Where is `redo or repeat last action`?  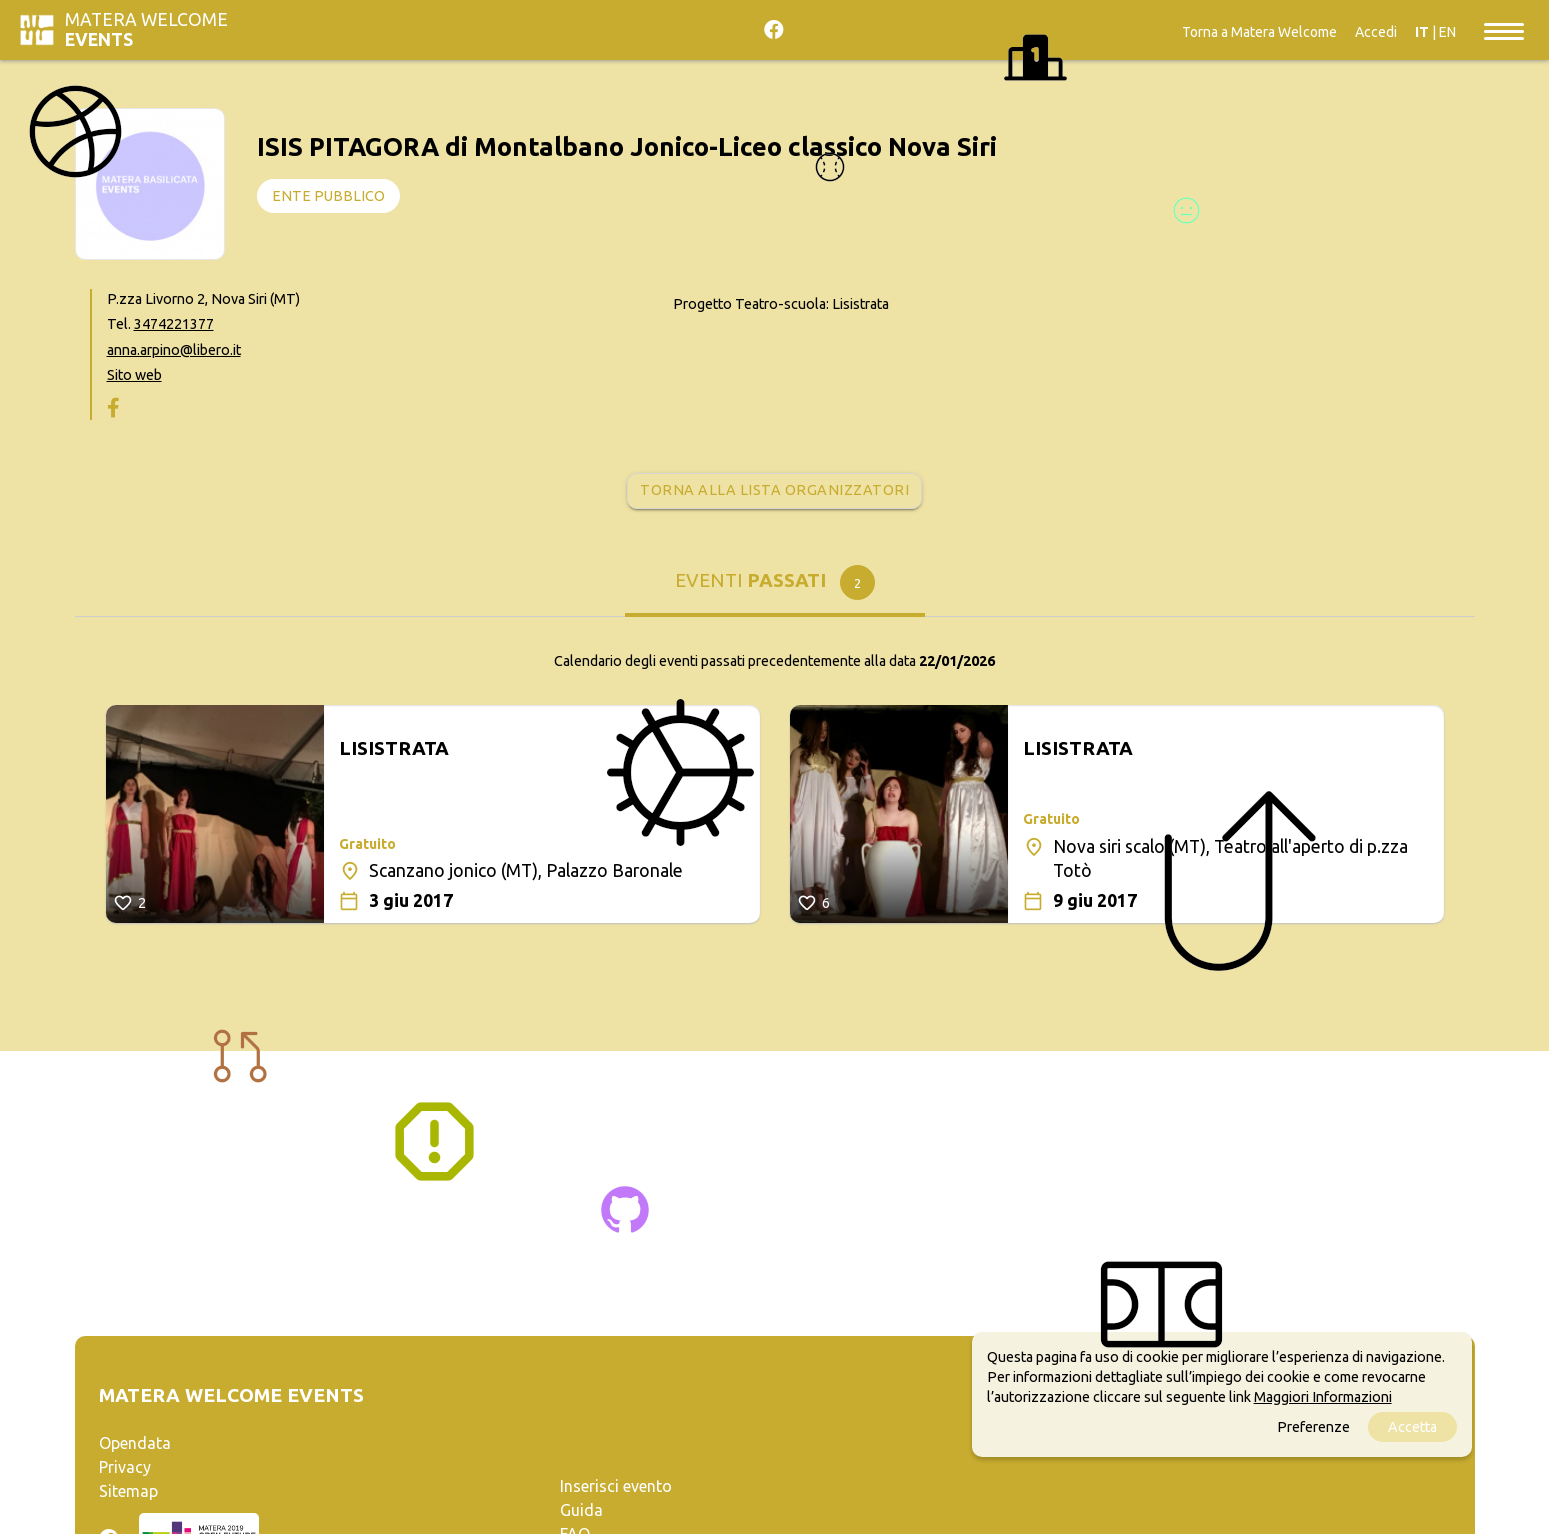
redo or repeat last action is located at coordinates (1233, 881).